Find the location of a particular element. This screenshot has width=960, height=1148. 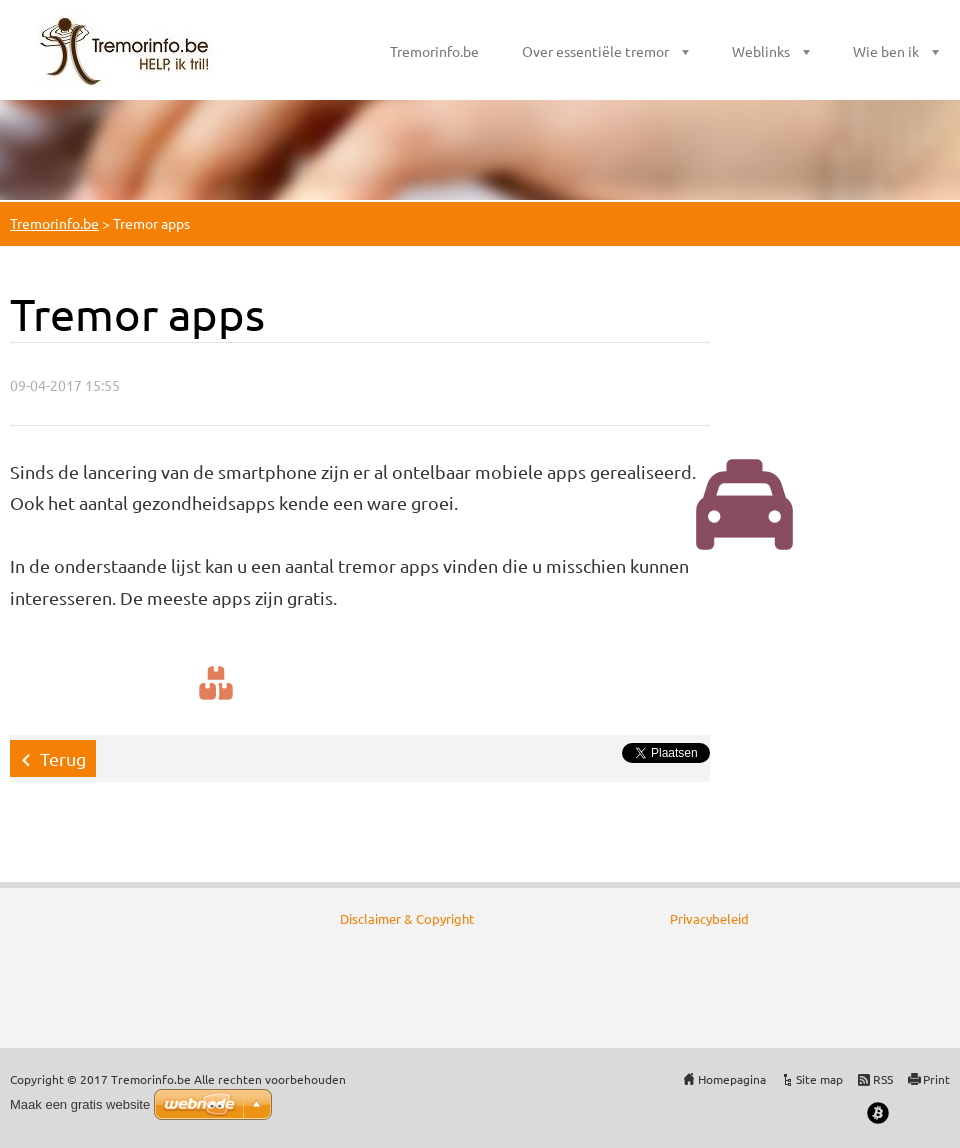

bitcoin cryptocurrency logo is located at coordinates (878, 1113).